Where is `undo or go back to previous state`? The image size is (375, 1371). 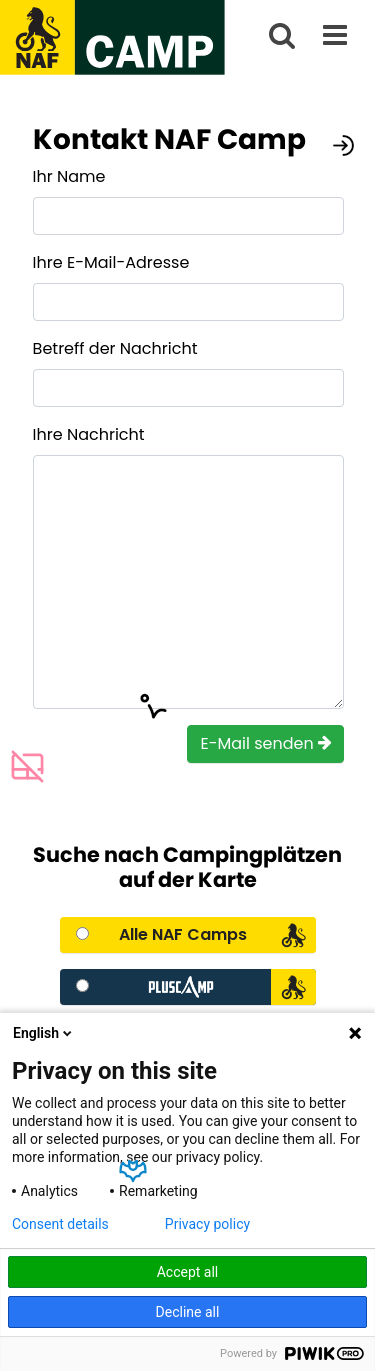 undo or go back to previous state is located at coordinates (153, 705).